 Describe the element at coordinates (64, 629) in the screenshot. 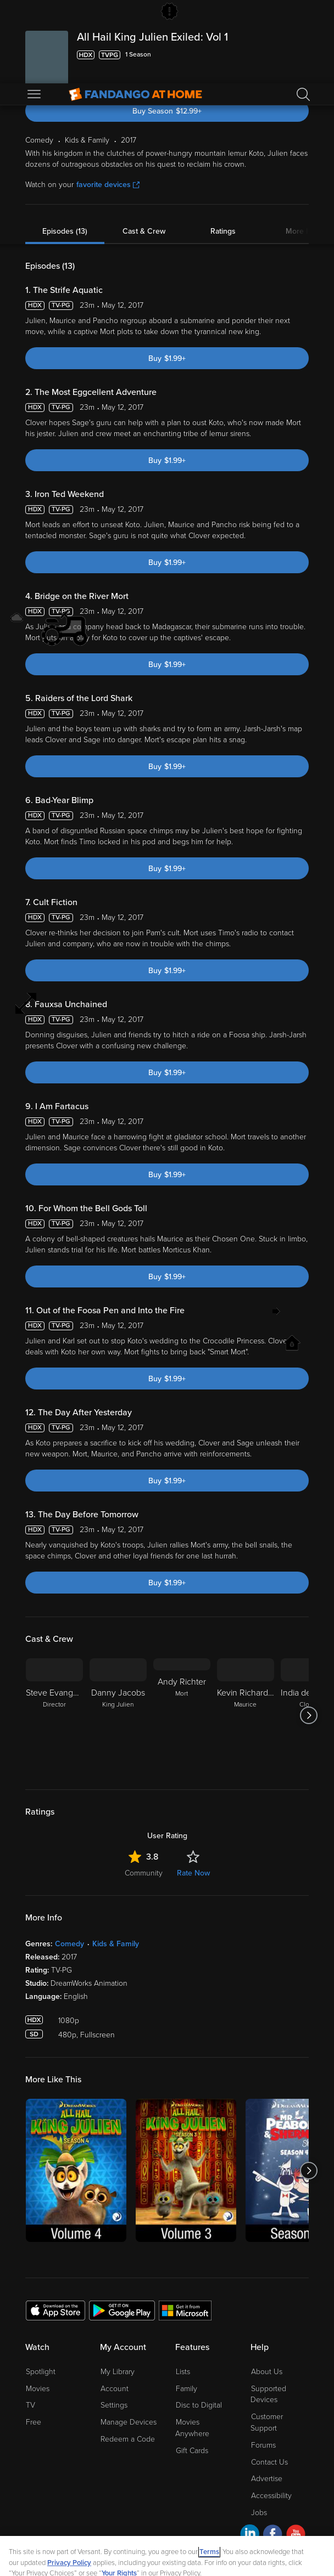

I see `access agricultural or farming features` at that location.